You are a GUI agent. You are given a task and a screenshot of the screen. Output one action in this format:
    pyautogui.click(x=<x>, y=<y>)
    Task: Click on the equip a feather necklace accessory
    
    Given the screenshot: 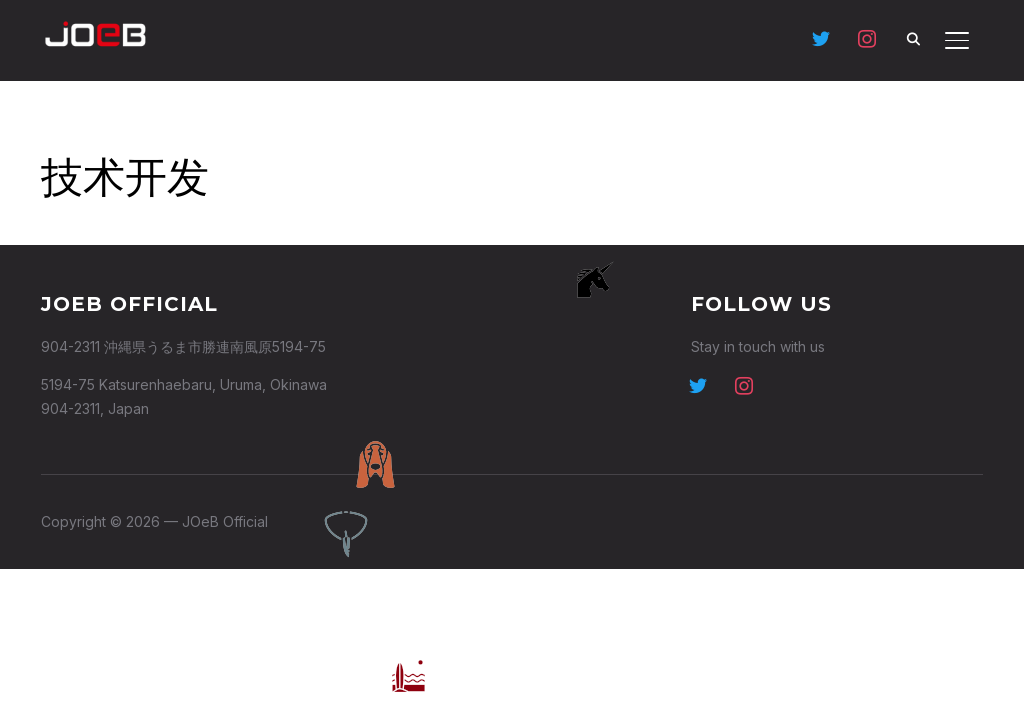 What is the action you would take?
    pyautogui.click(x=346, y=534)
    